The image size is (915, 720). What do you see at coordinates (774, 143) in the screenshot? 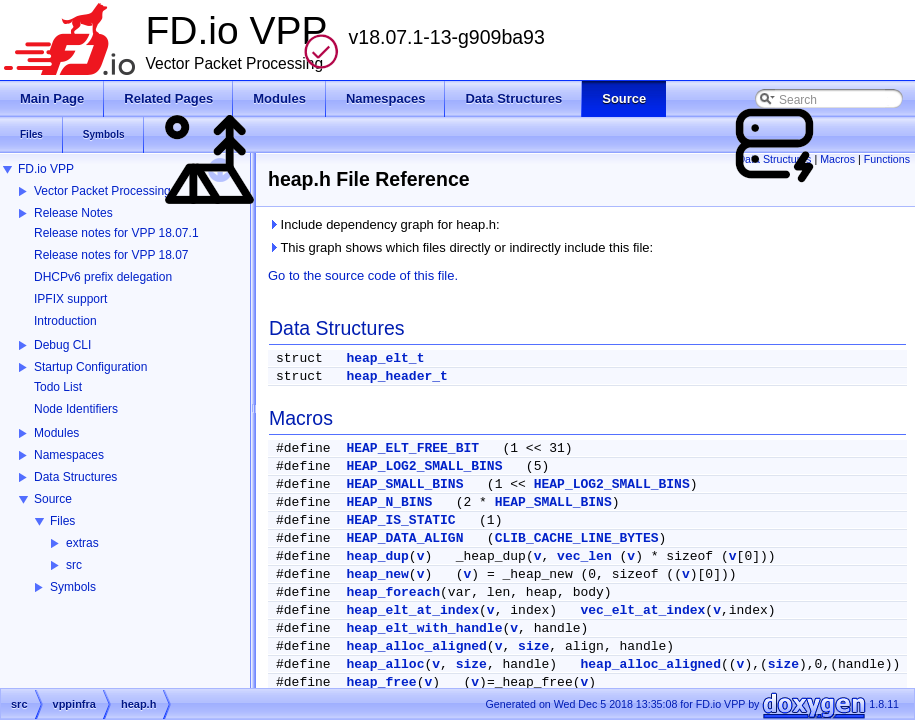
I see `server power status or electrical connection` at bounding box center [774, 143].